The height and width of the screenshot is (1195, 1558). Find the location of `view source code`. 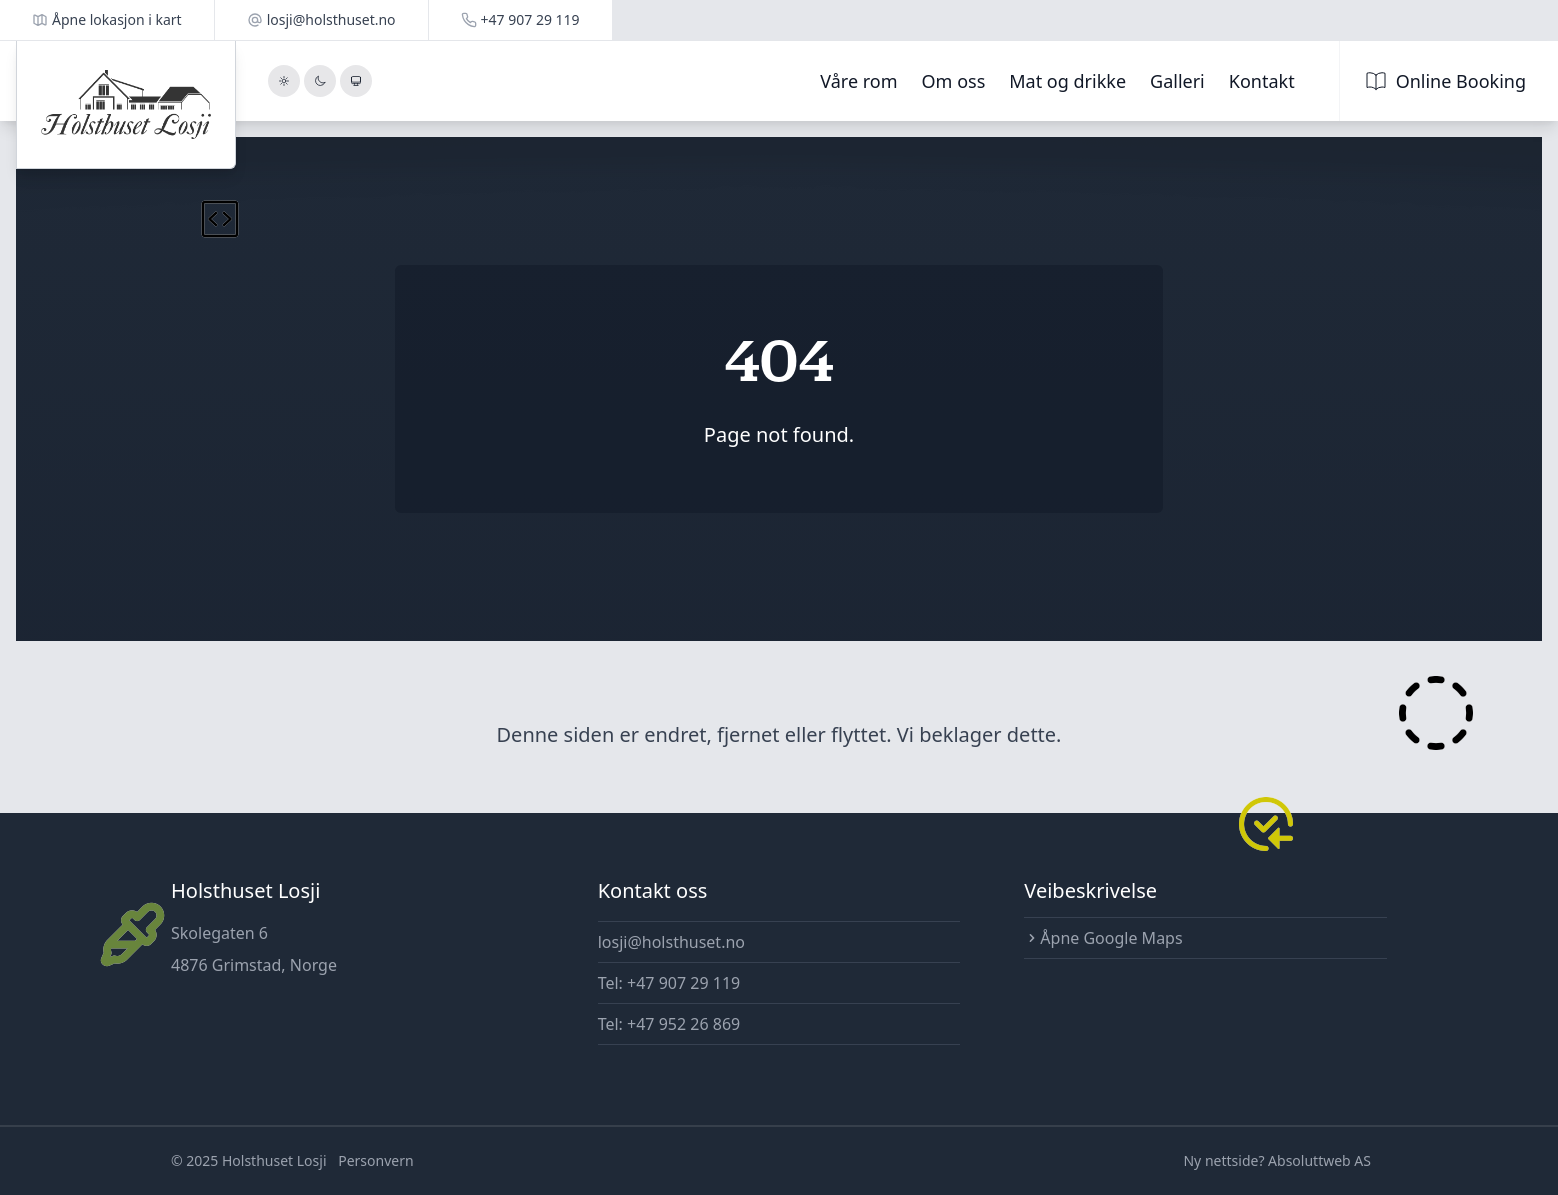

view source code is located at coordinates (220, 219).